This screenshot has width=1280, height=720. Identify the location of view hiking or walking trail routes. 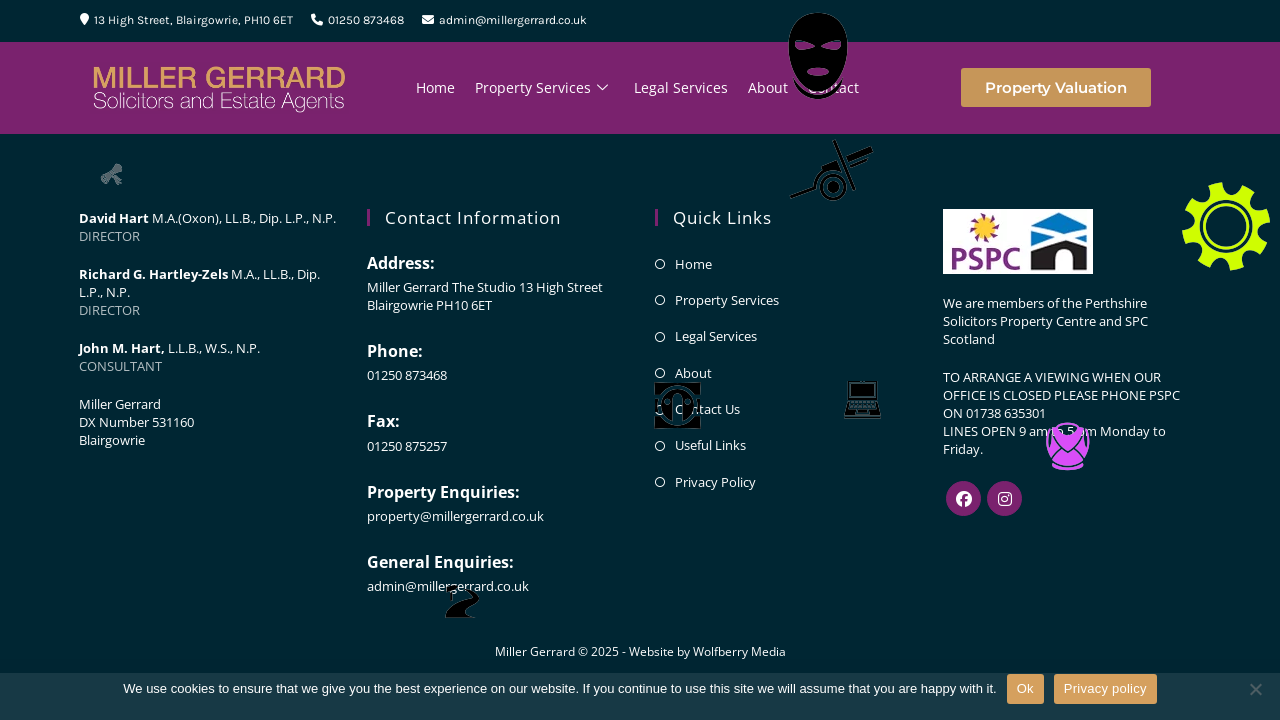
(462, 601).